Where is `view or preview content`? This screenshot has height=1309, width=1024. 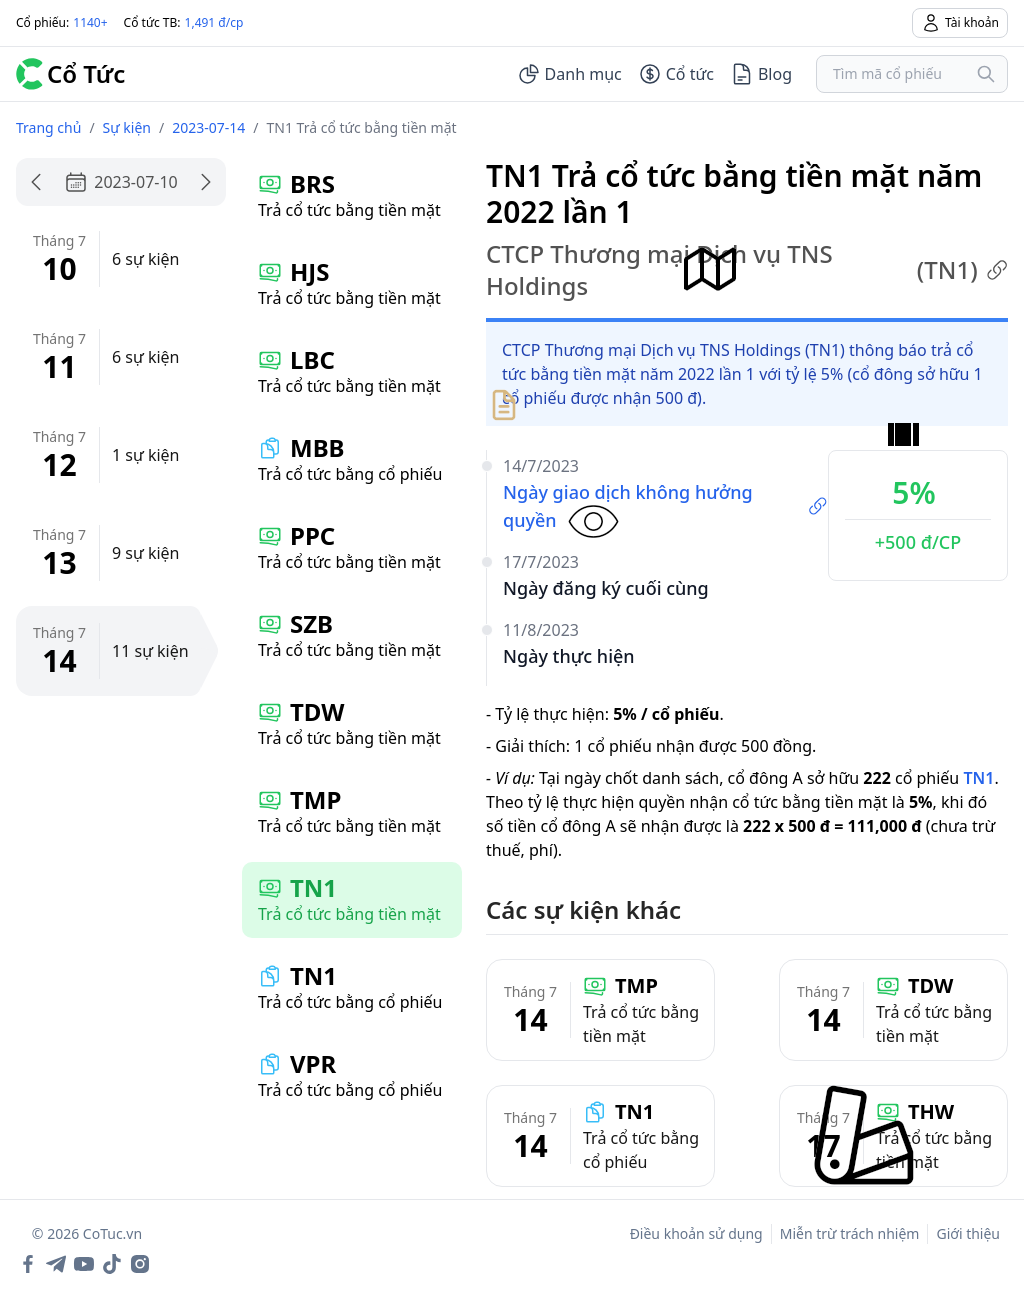
view or preview content is located at coordinates (593, 521).